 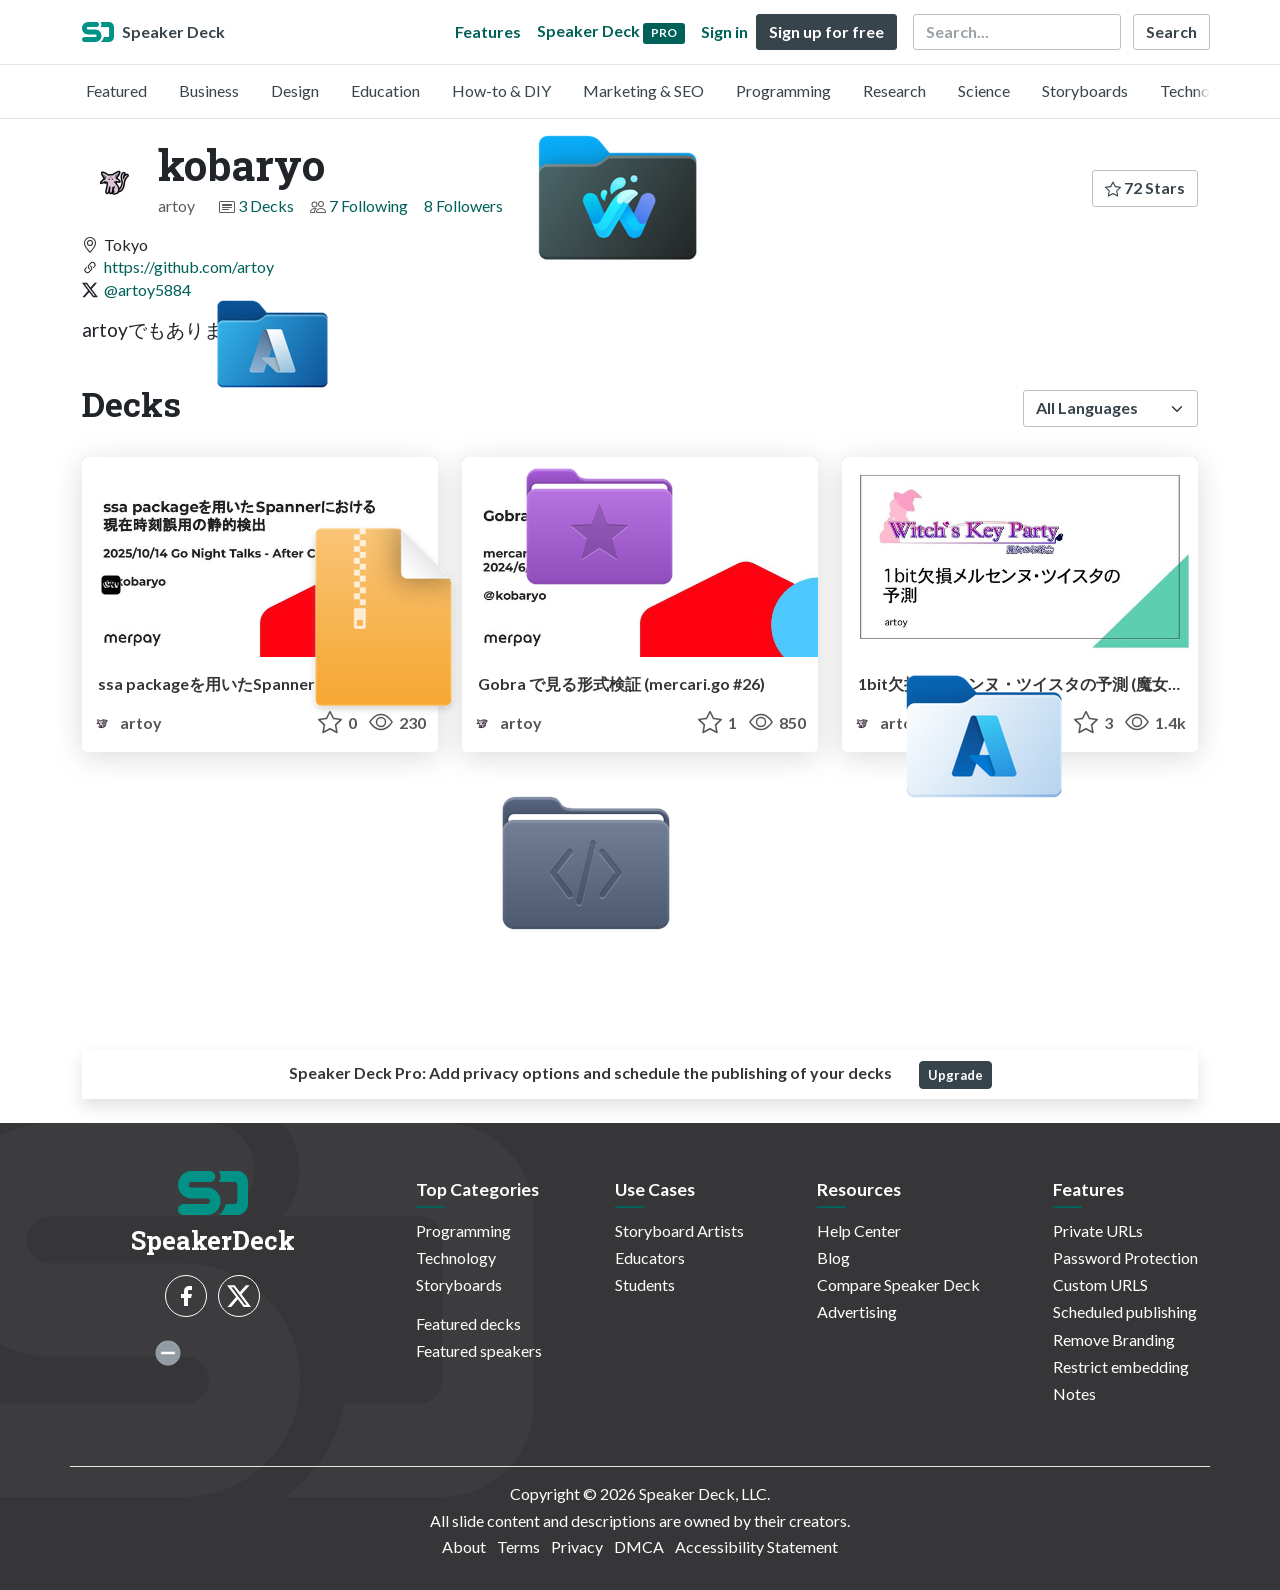 What do you see at coordinates (383, 620) in the screenshot?
I see `a compressed zip file` at bounding box center [383, 620].